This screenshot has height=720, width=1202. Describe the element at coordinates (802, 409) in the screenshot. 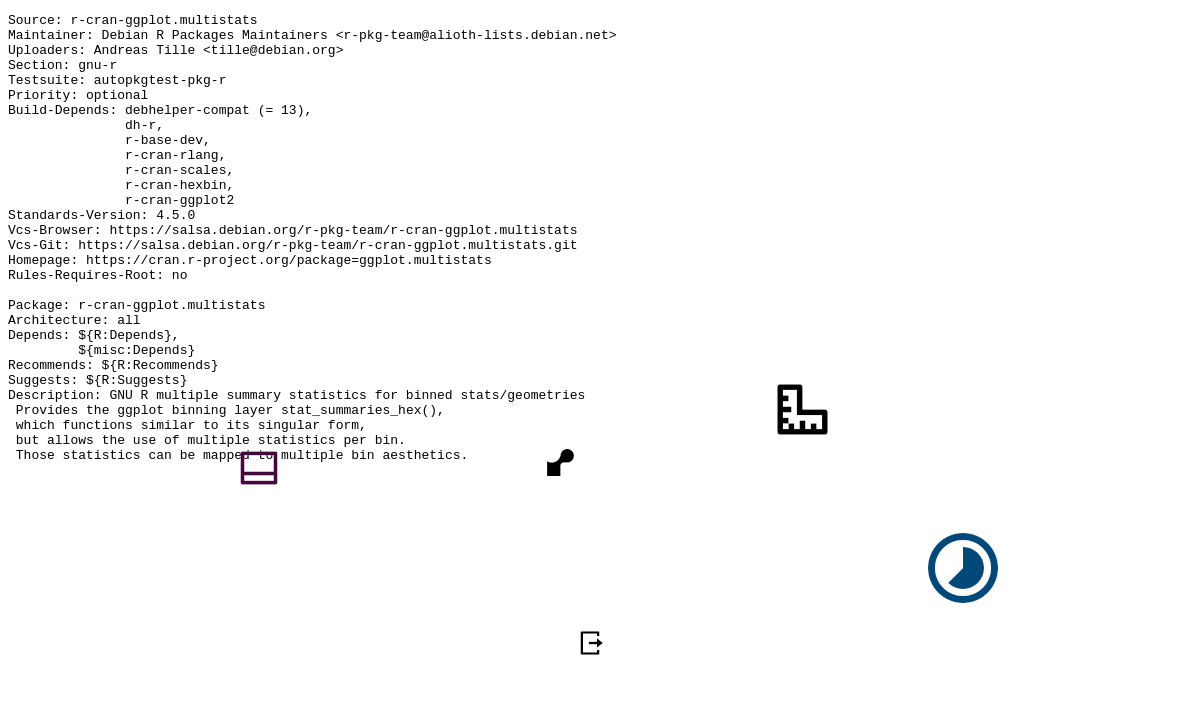

I see `access measurement or ruler tool` at that location.